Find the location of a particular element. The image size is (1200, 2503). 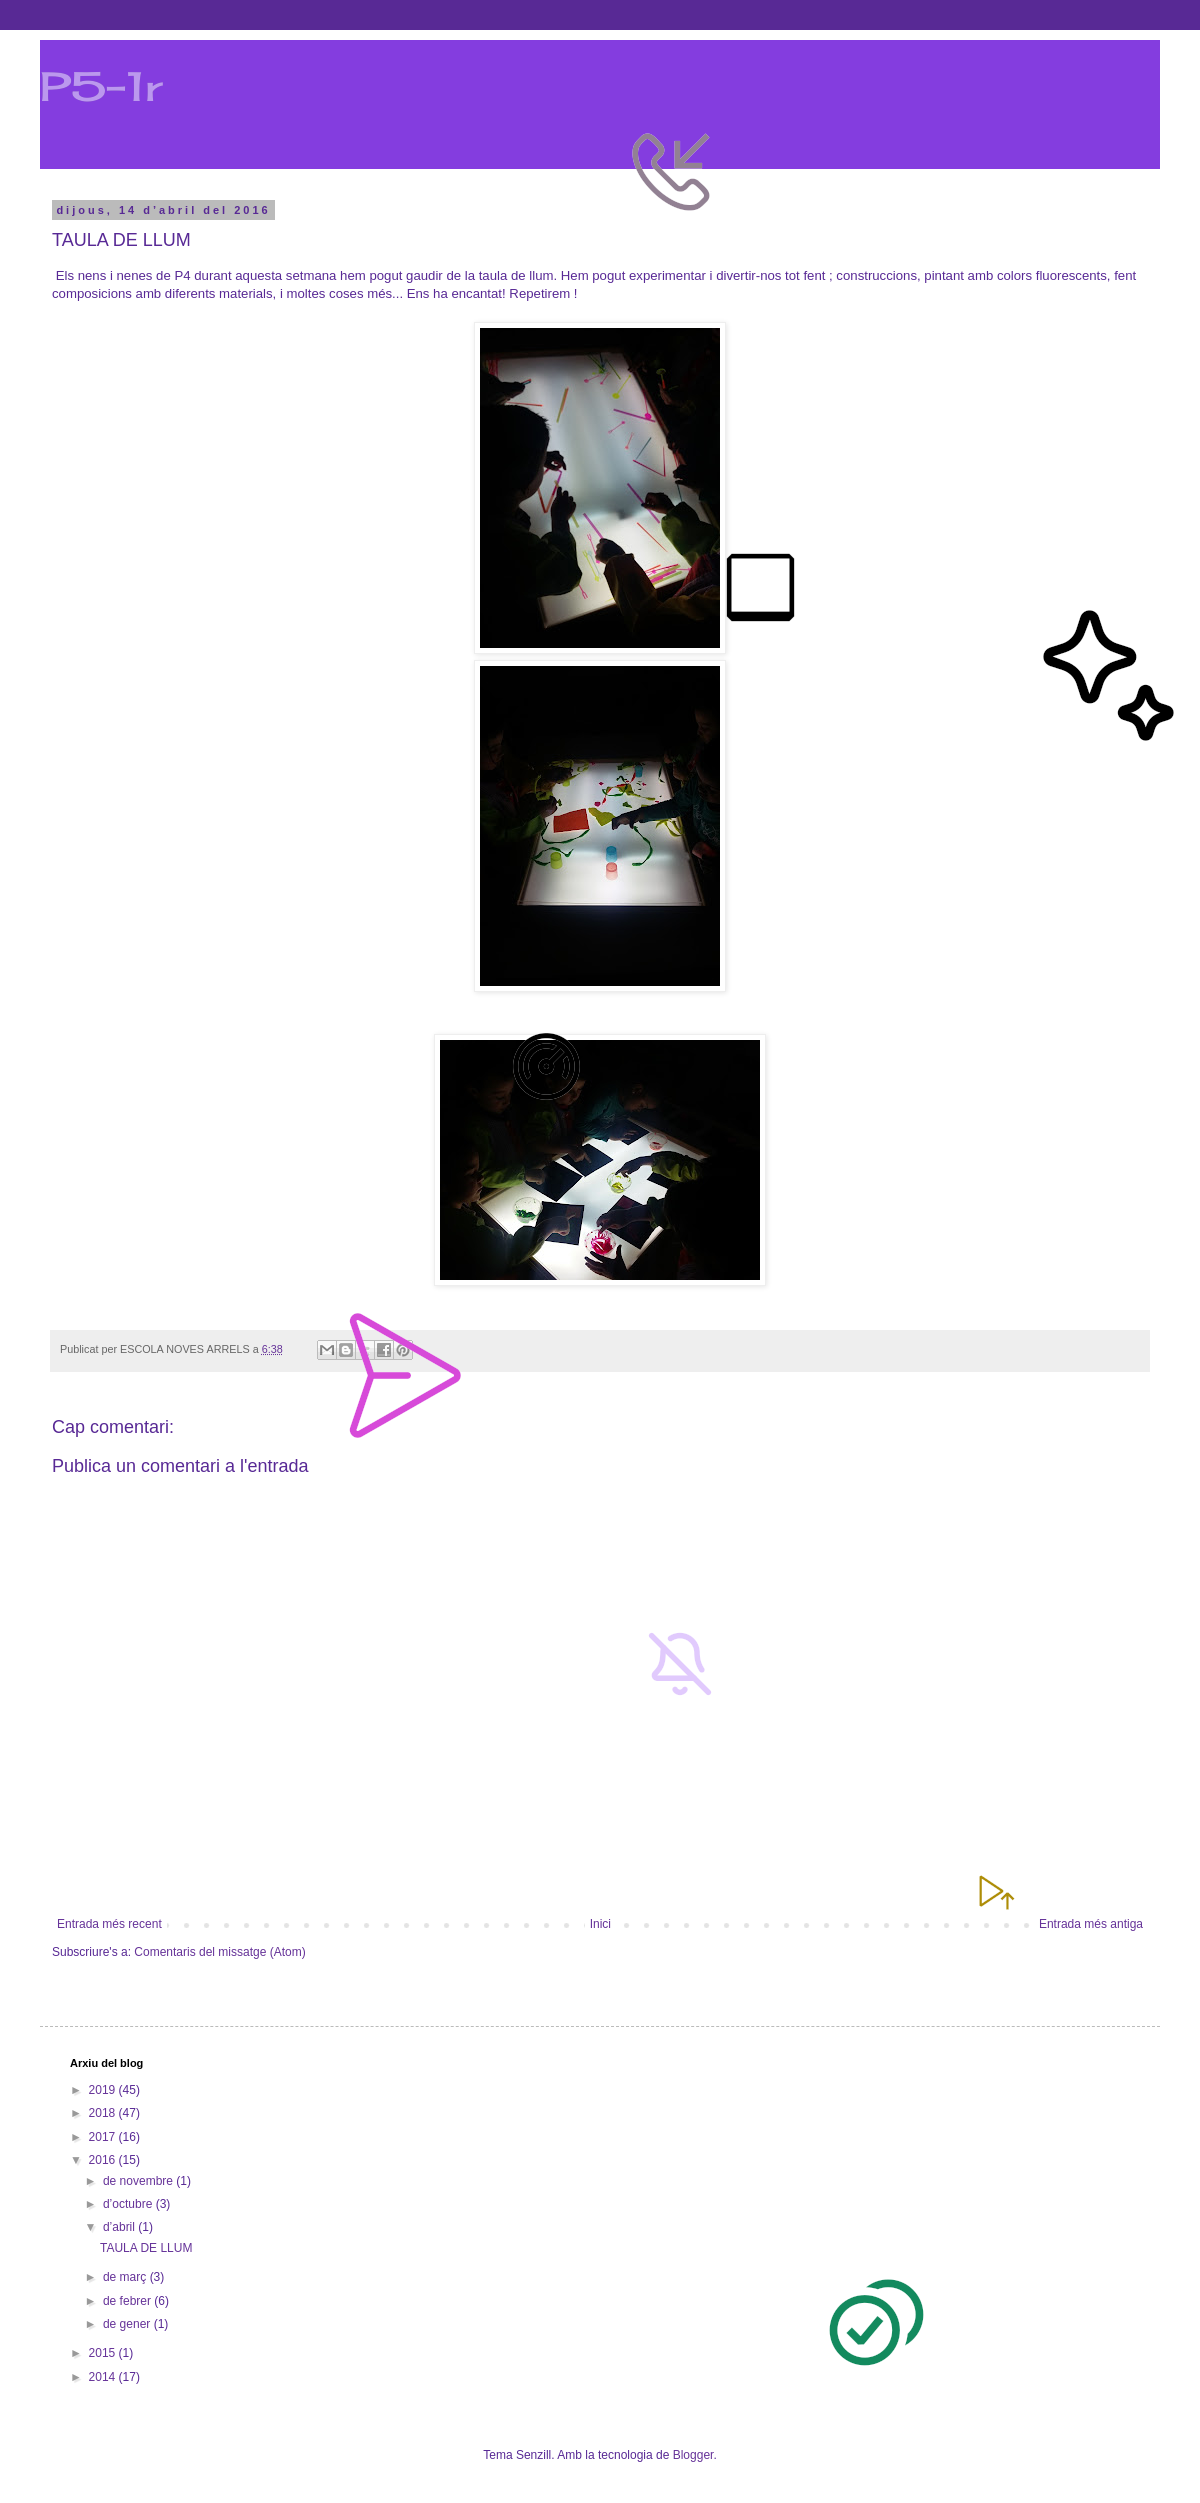

indicates AI-generated or enhanced content is located at coordinates (1108, 675).